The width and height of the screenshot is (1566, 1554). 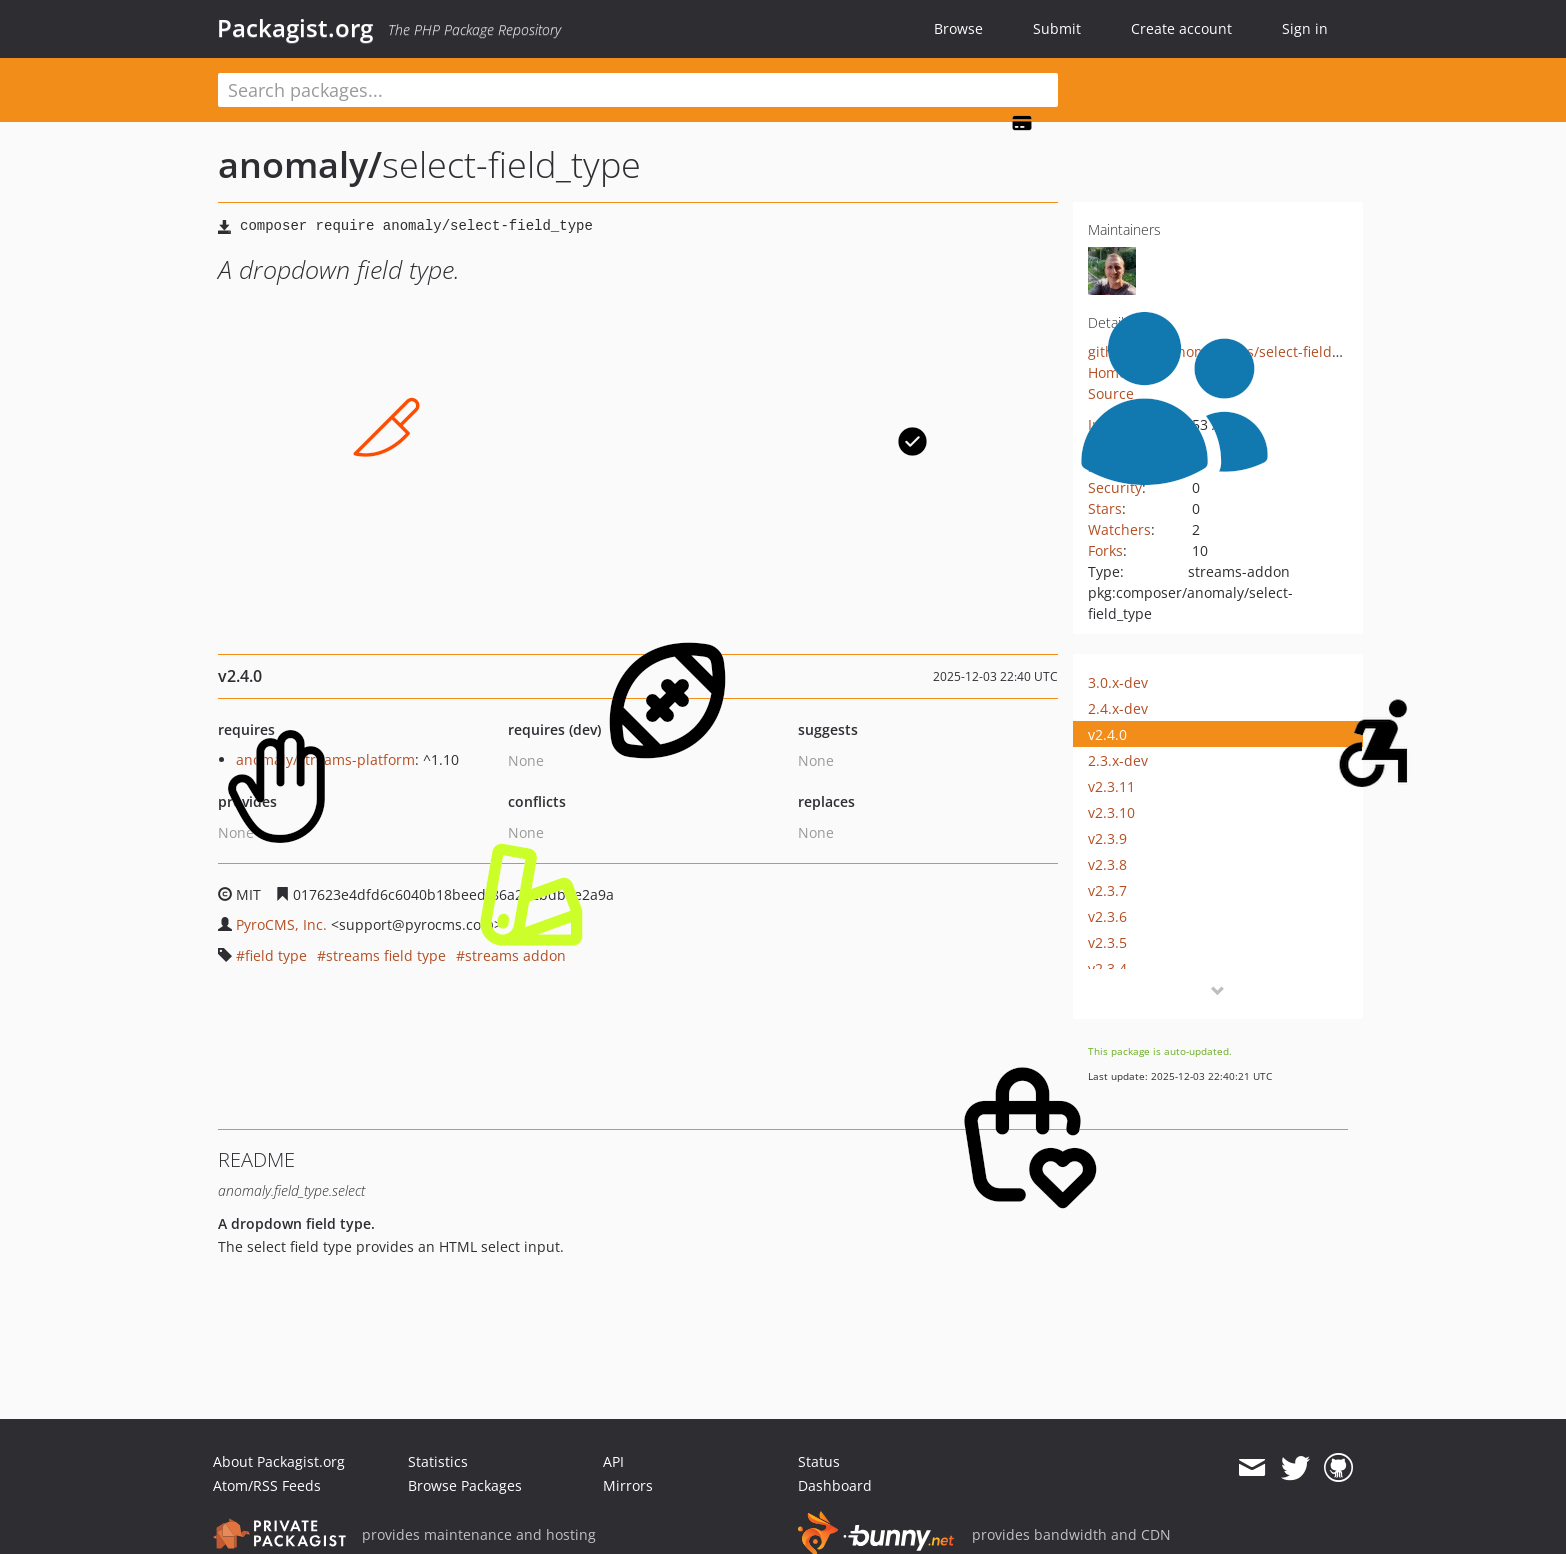 I want to click on access cutting or slicing tools, so click(x=386, y=428).